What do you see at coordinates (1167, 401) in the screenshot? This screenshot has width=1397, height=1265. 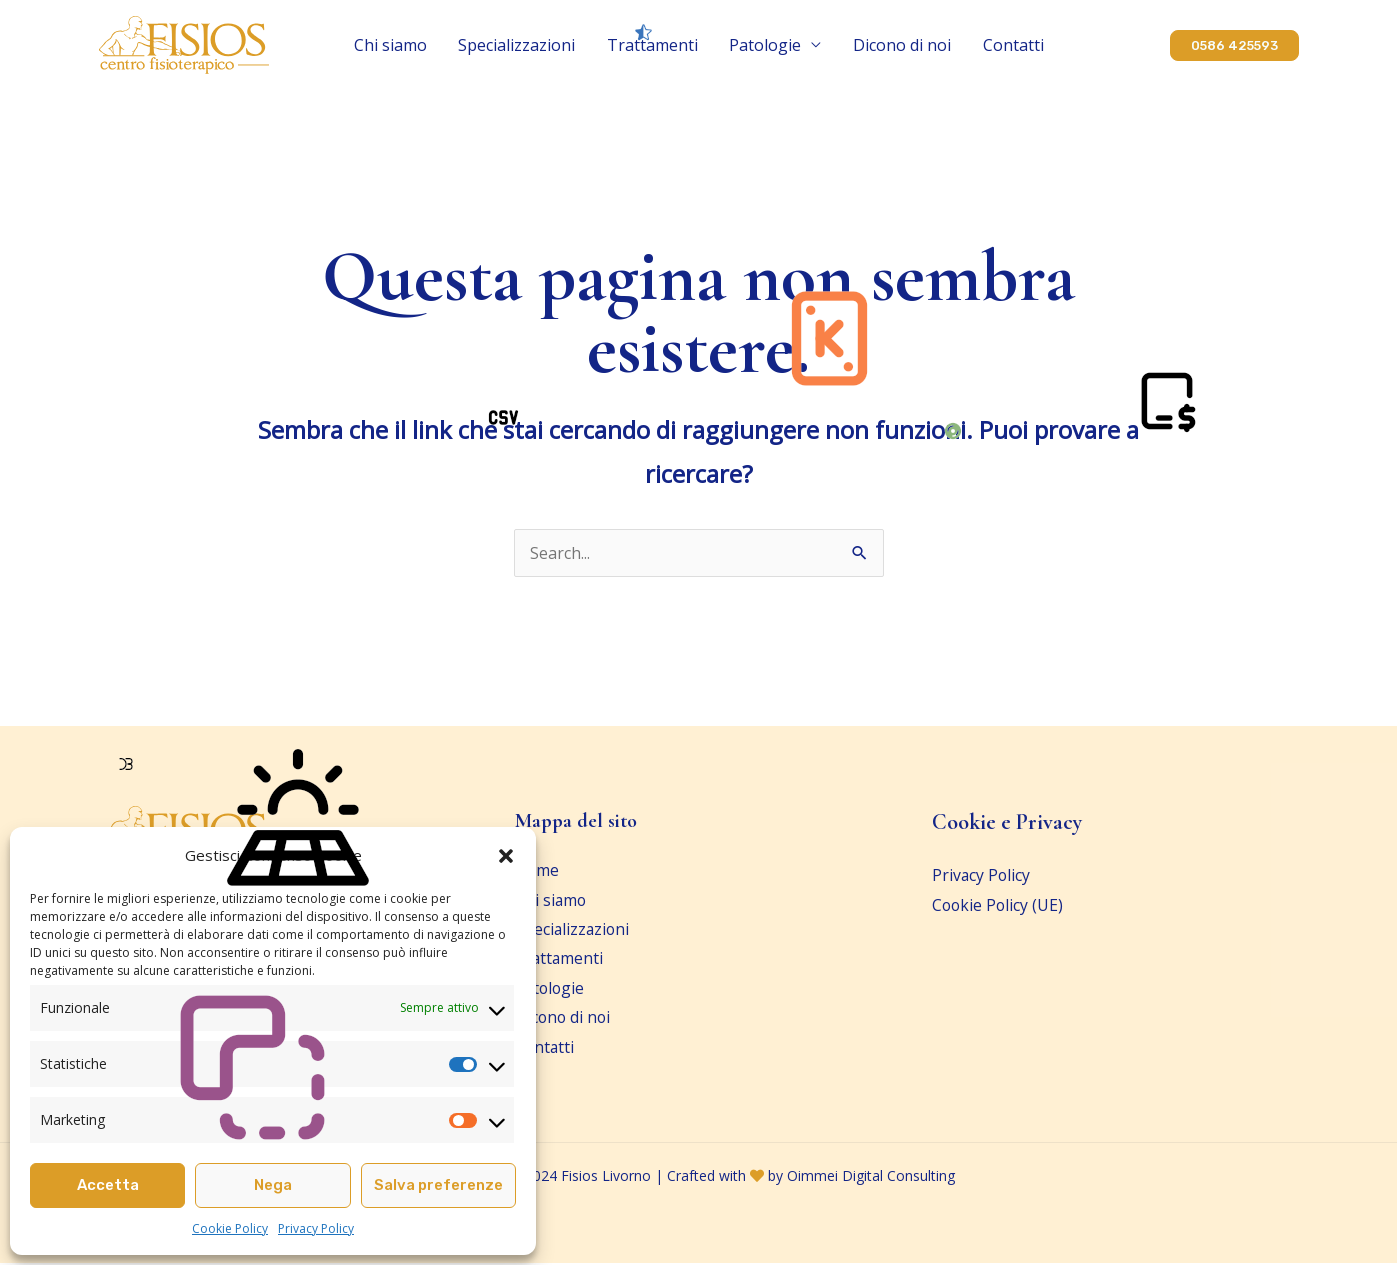 I see `view tablet payment or pricing options` at bounding box center [1167, 401].